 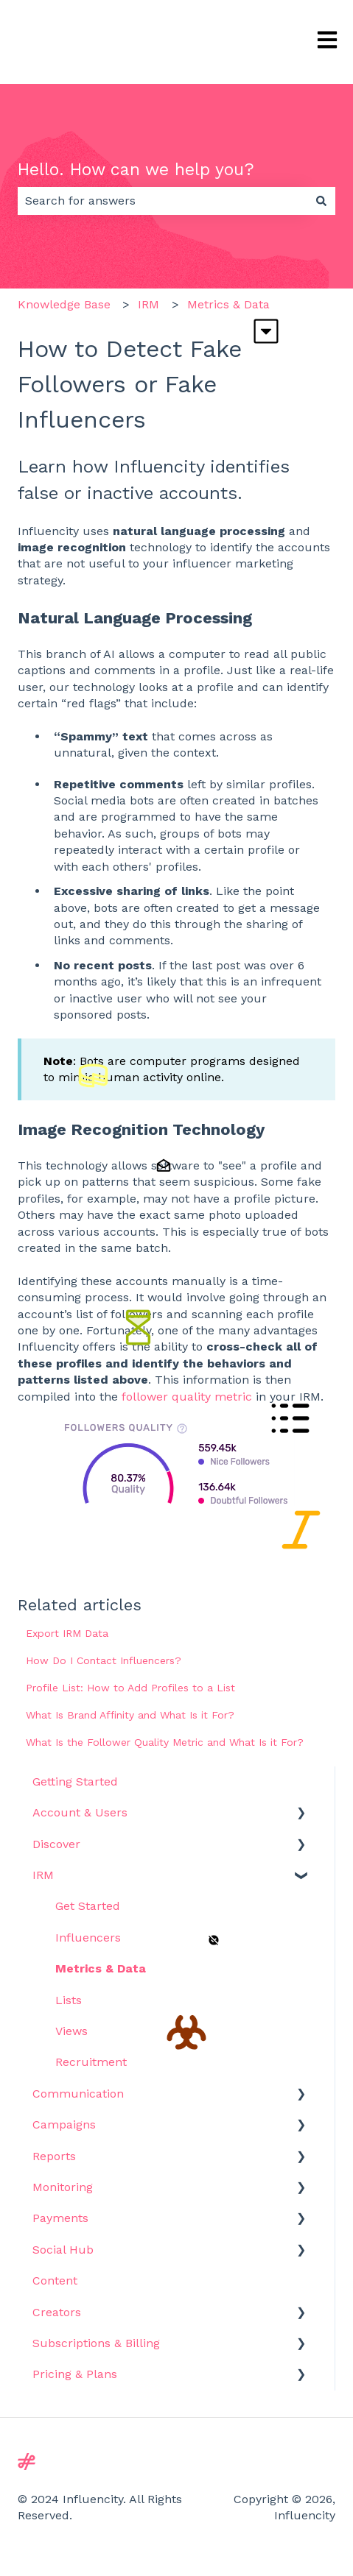 I want to click on indicates hazardous or biohazardous material warning, so click(x=186, y=2034).